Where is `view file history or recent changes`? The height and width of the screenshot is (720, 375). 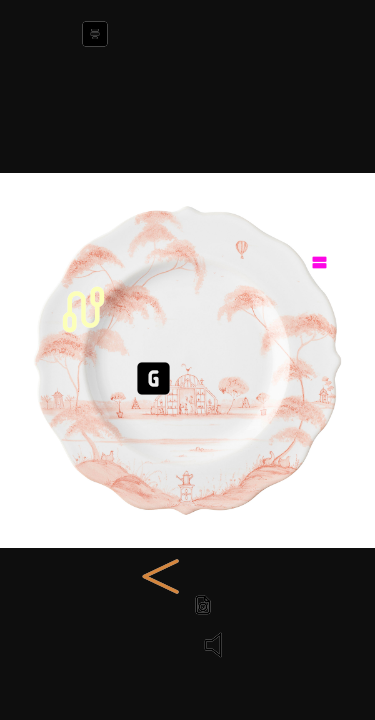
view file history or recent changes is located at coordinates (203, 605).